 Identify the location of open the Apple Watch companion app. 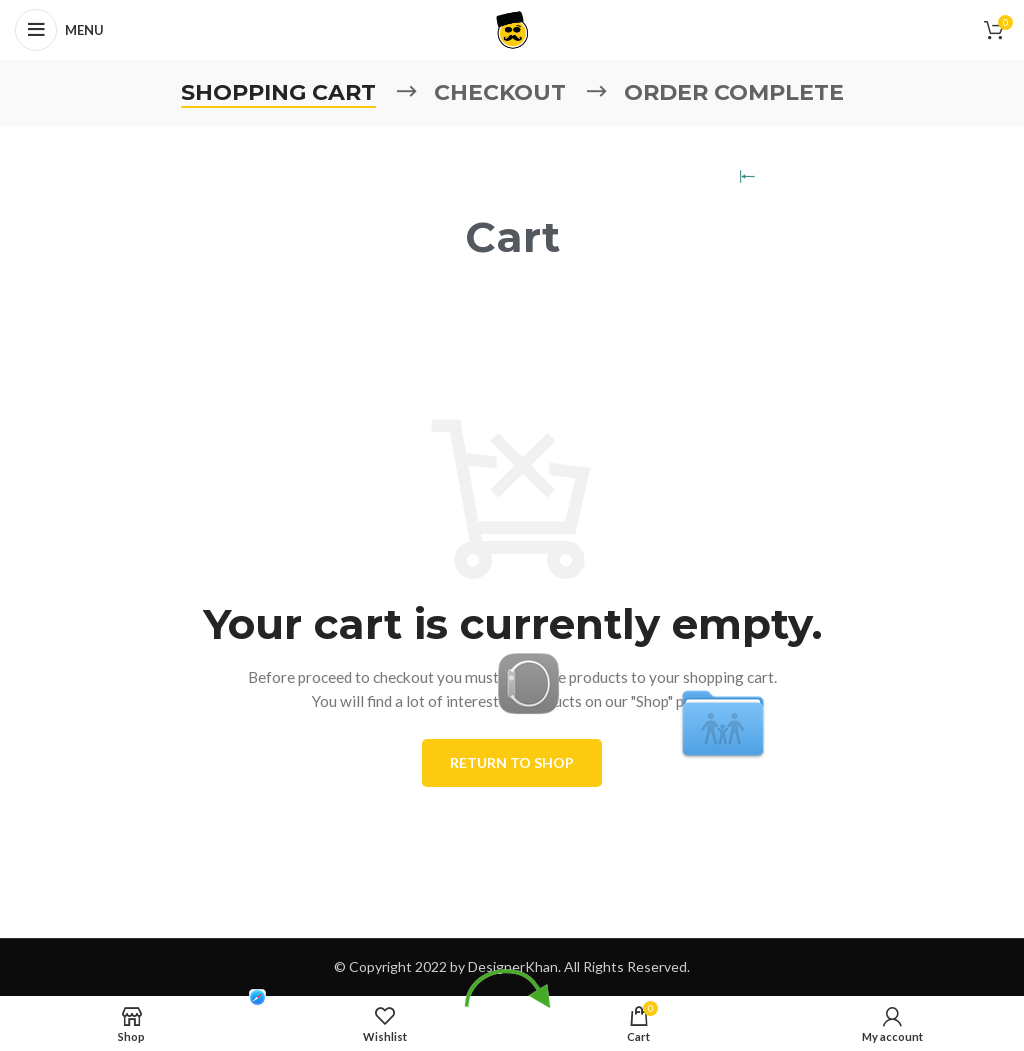
(528, 683).